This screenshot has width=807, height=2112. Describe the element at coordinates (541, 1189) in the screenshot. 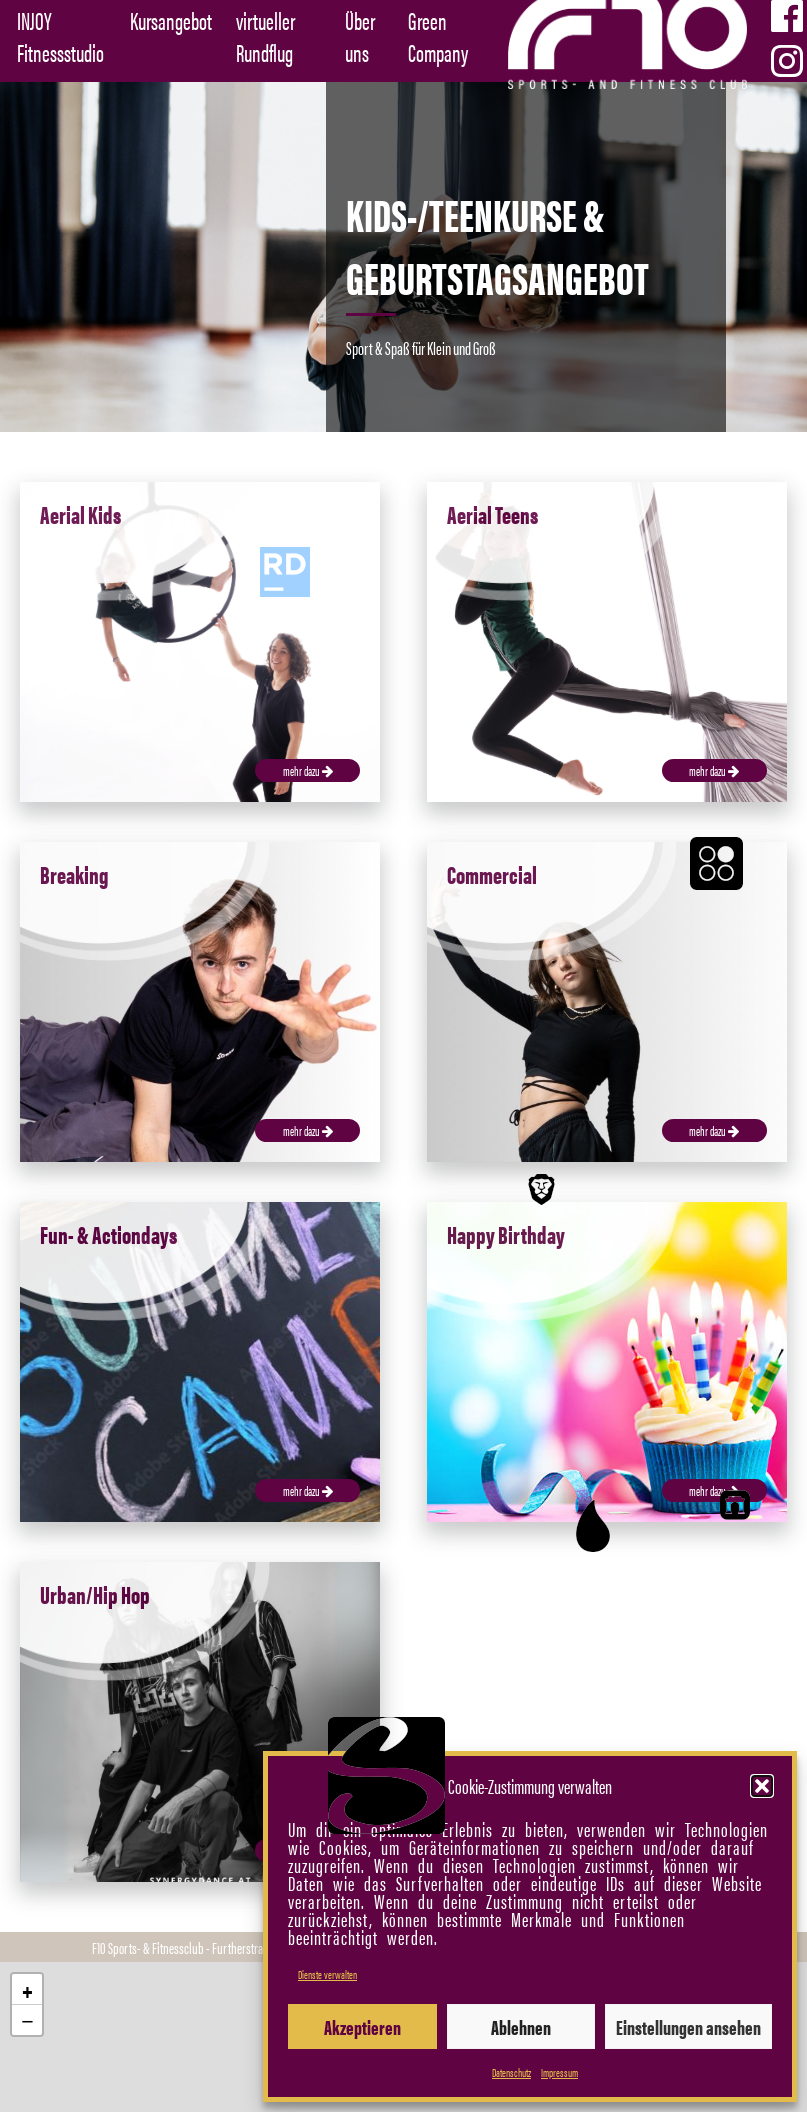

I see `open brave browser` at that location.